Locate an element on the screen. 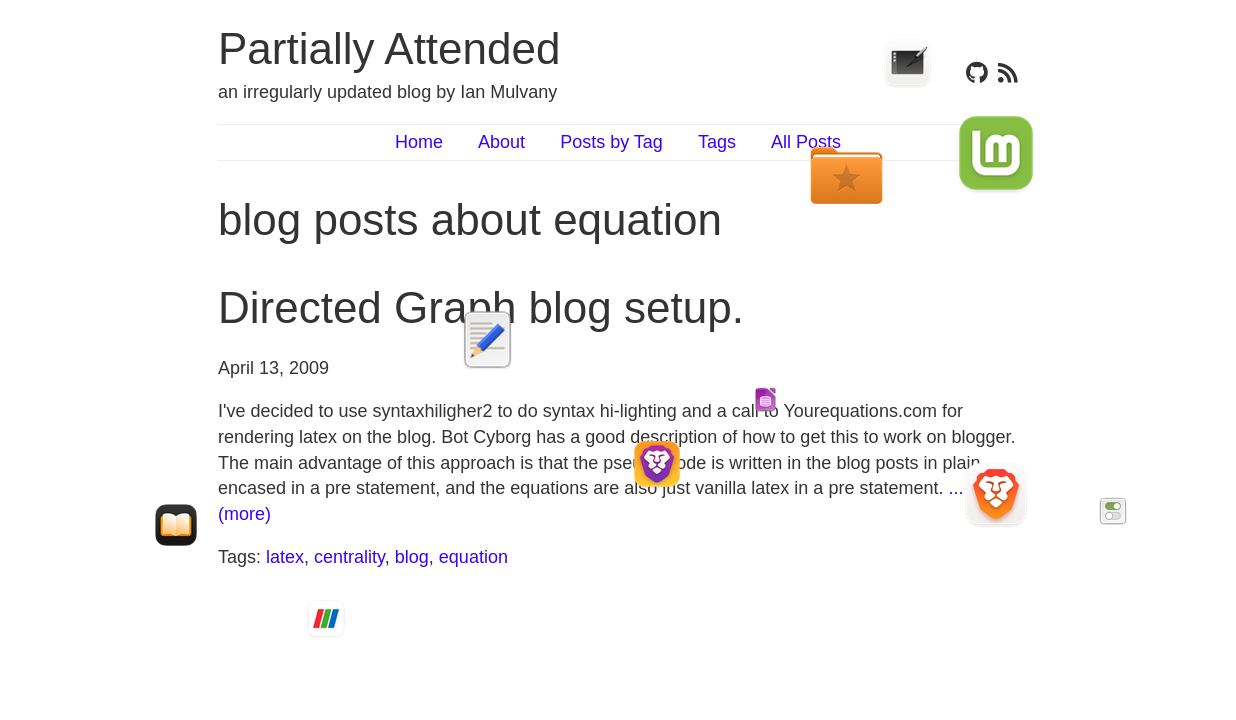  open system settings or preferences is located at coordinates (1113, 511).